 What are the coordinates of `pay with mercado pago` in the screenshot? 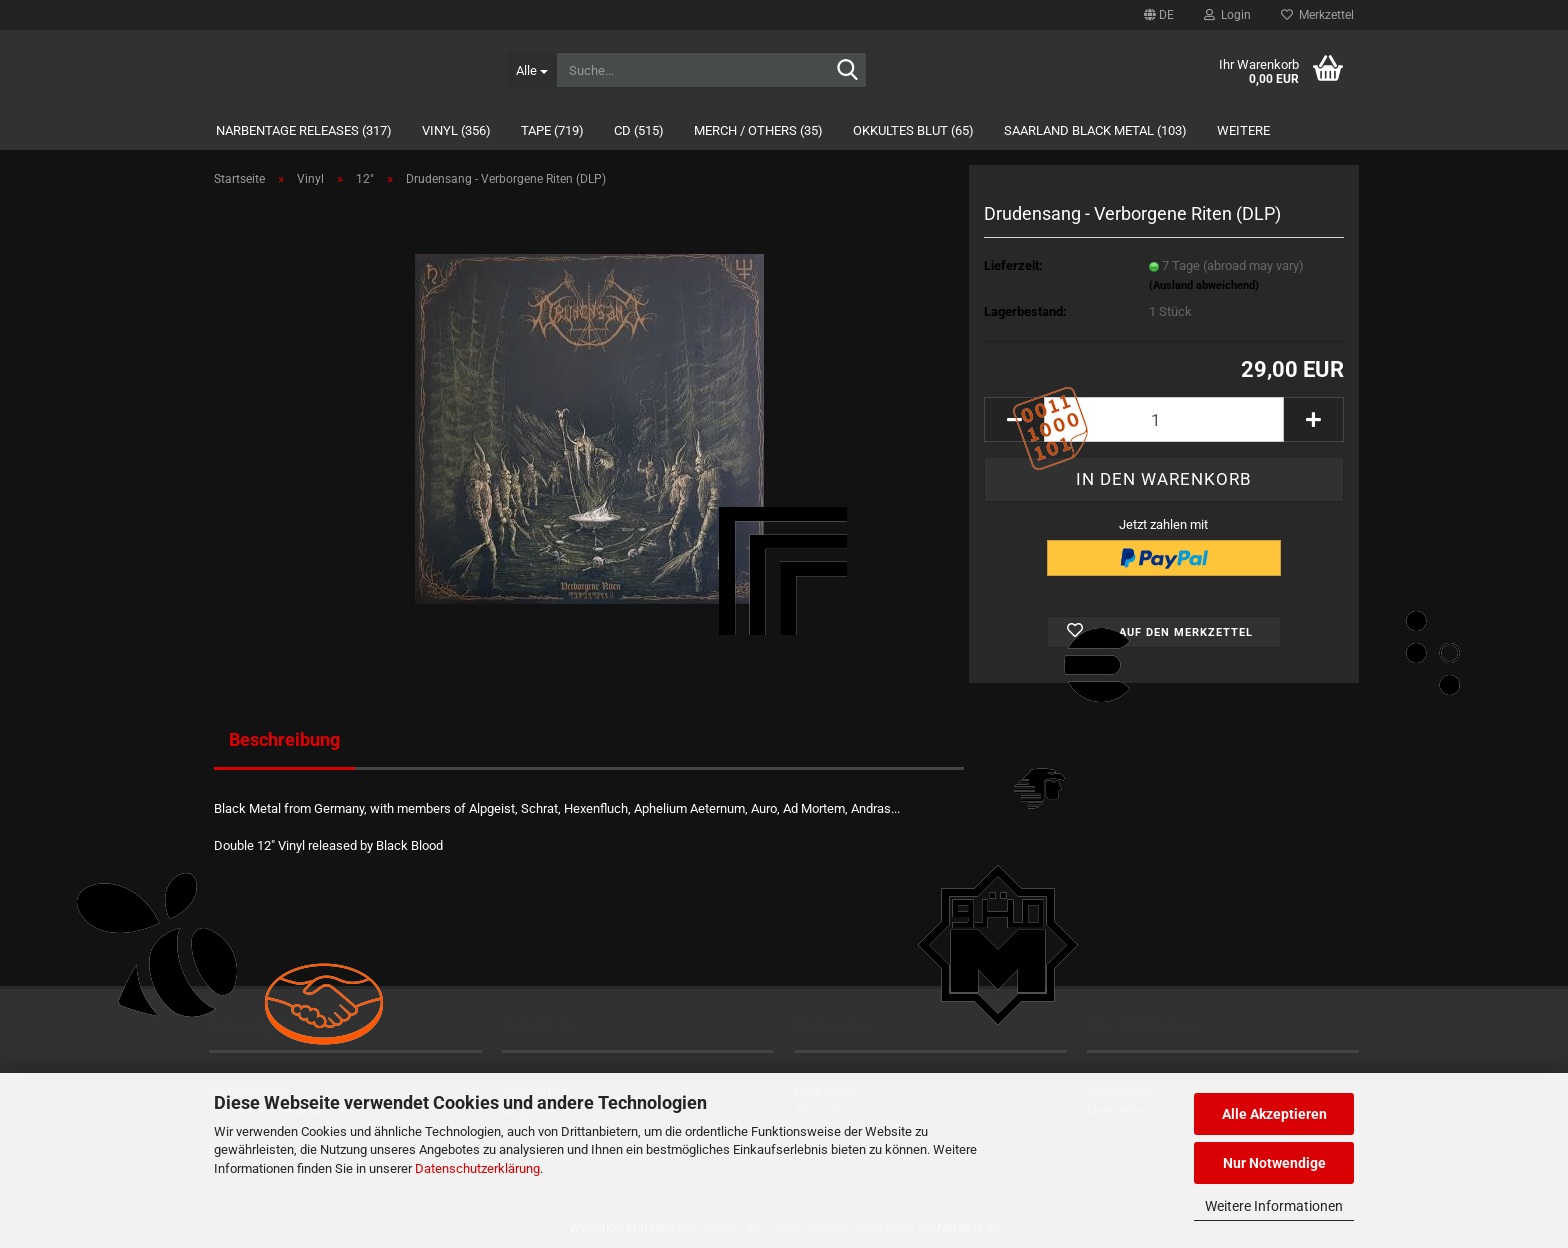 It's located at (324, 1004).